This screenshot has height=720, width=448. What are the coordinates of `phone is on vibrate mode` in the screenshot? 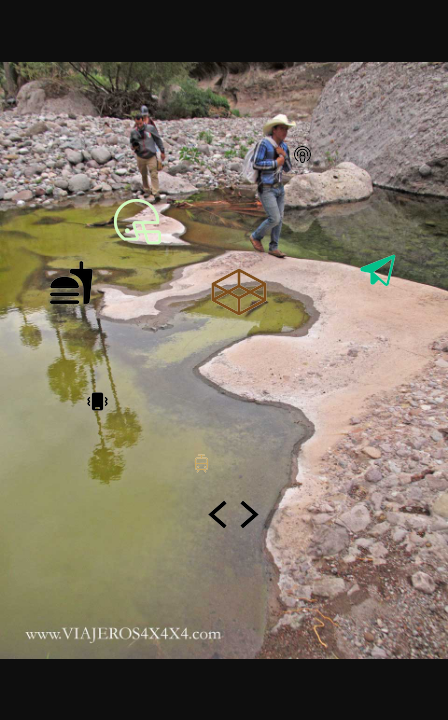 It's located at (97, 401).